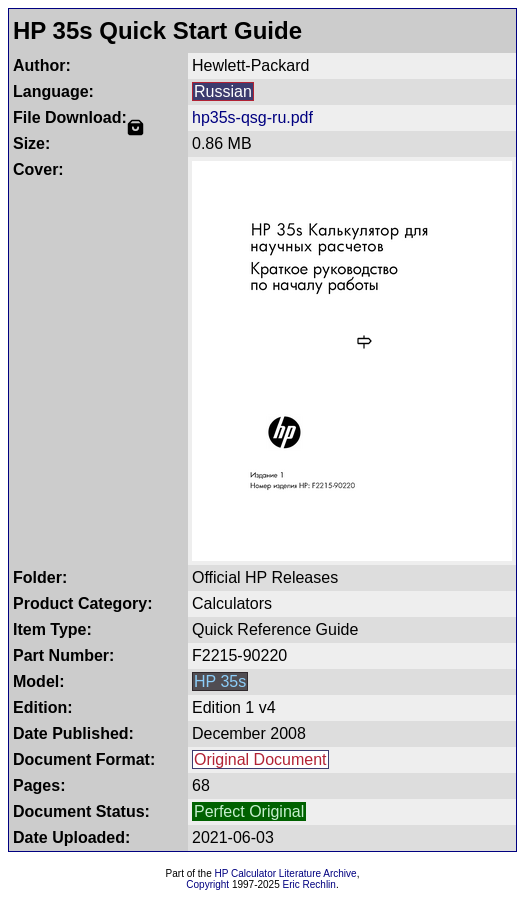 This screenshot has width=525, height=906. I want to click on navigate to directions or wayfinding, so click(364, 342).